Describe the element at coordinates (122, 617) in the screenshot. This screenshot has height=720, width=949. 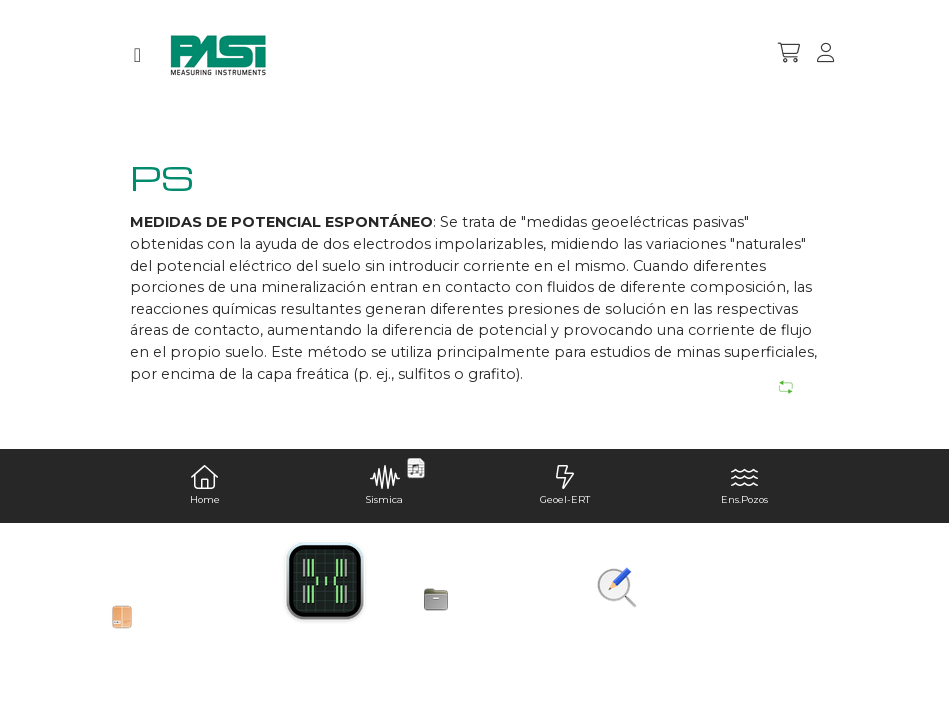
I see `a compressed archive or package file` at that location.